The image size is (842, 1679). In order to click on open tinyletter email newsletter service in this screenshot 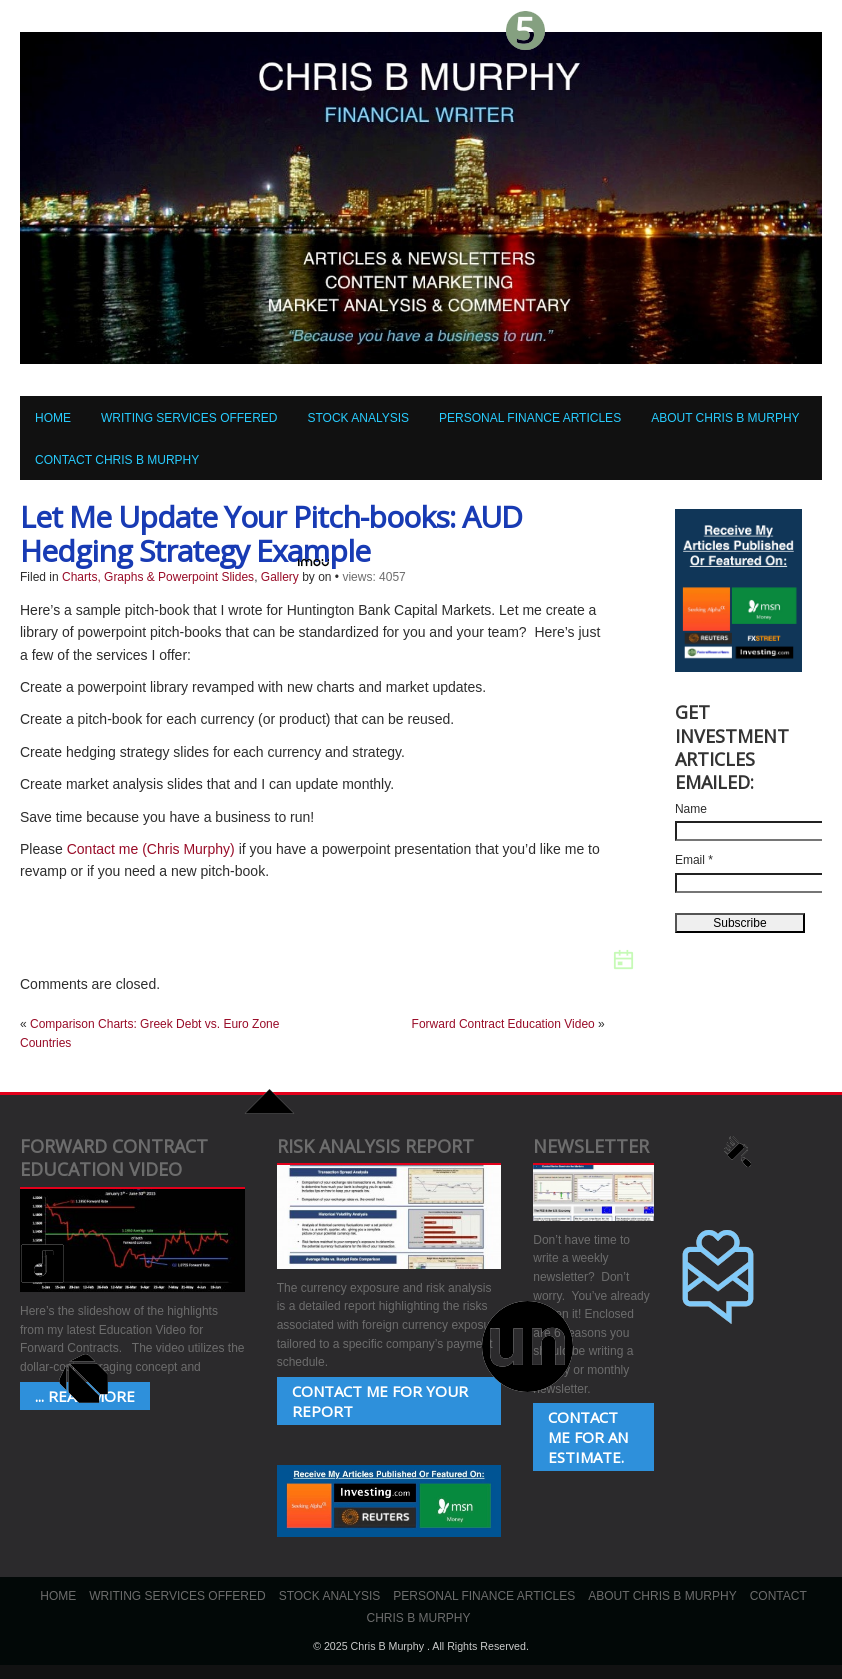, I will do `click(718, 1277)`.